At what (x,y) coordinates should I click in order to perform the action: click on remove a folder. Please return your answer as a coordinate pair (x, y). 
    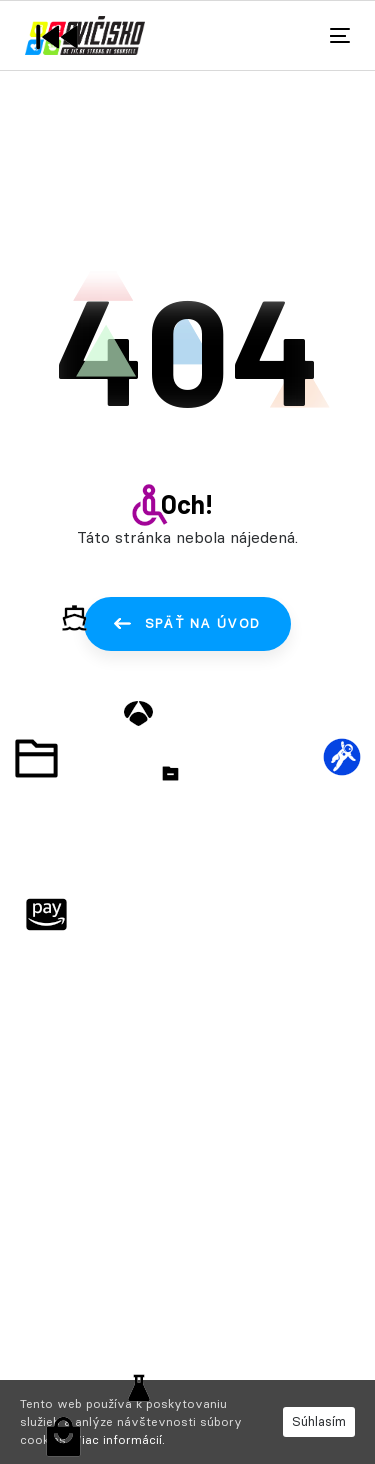
    Looking at the image, I should click on (170, 773).